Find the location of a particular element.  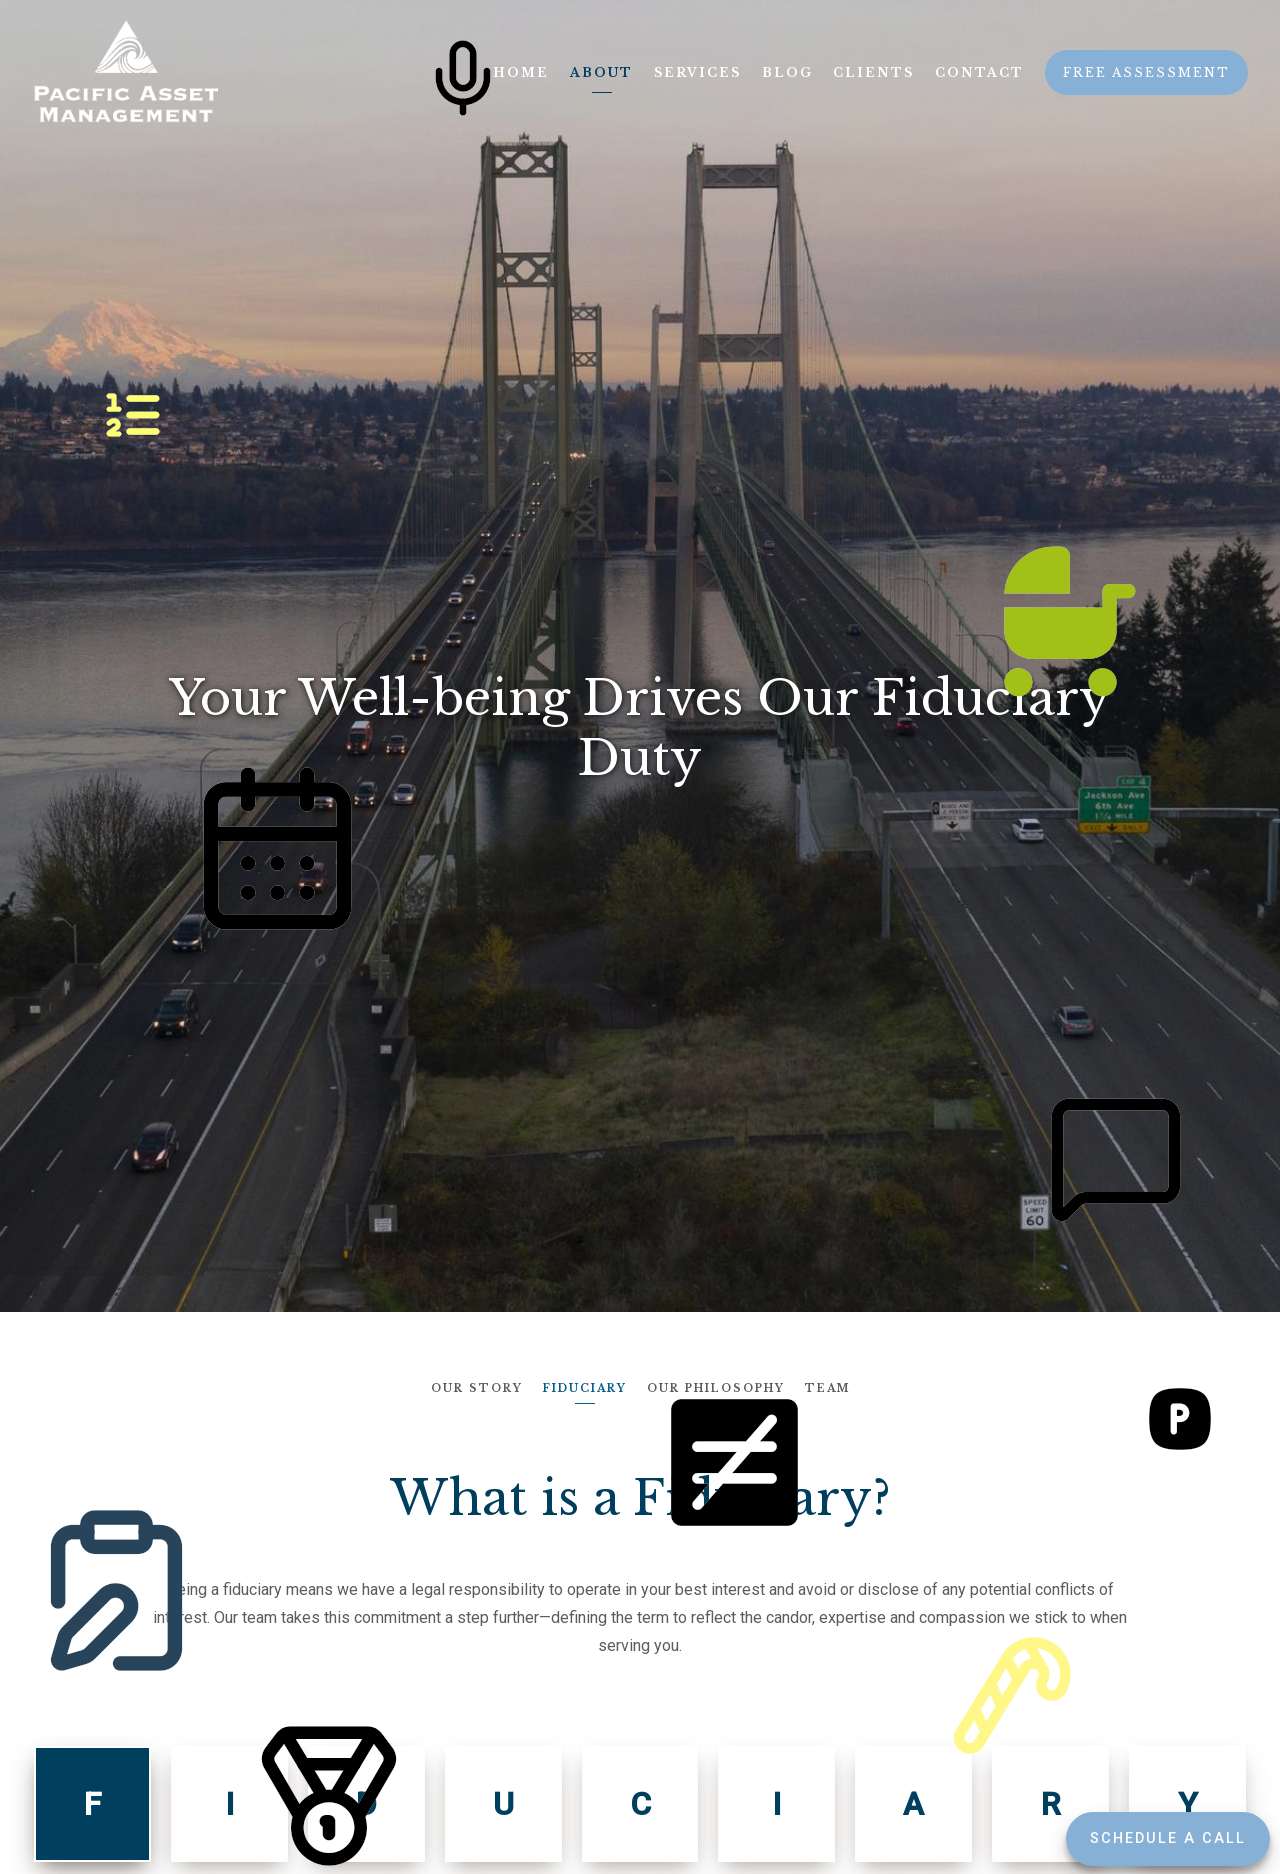

tap to start voice input is located at coordinates (463, 78).